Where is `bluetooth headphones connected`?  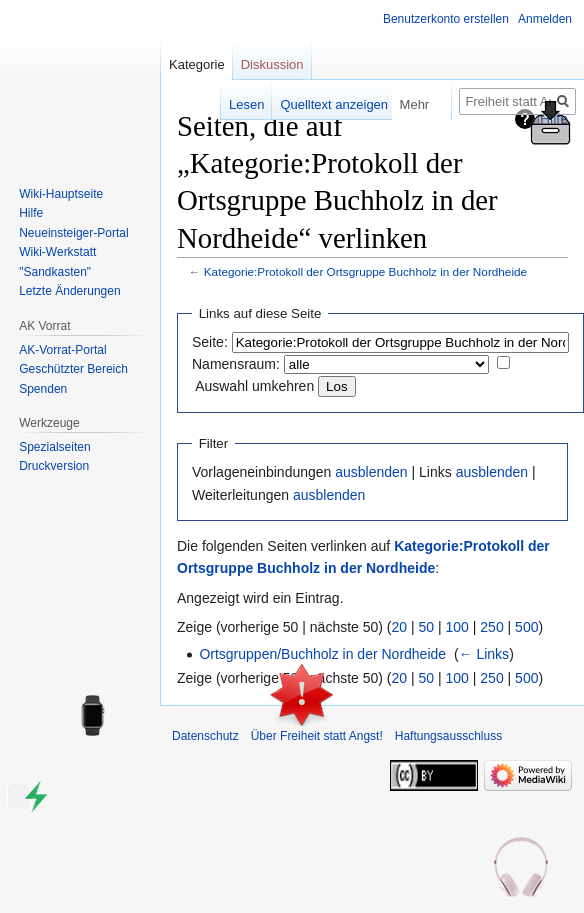
bluetooth headphones connected is located at coordinates (521, 867).